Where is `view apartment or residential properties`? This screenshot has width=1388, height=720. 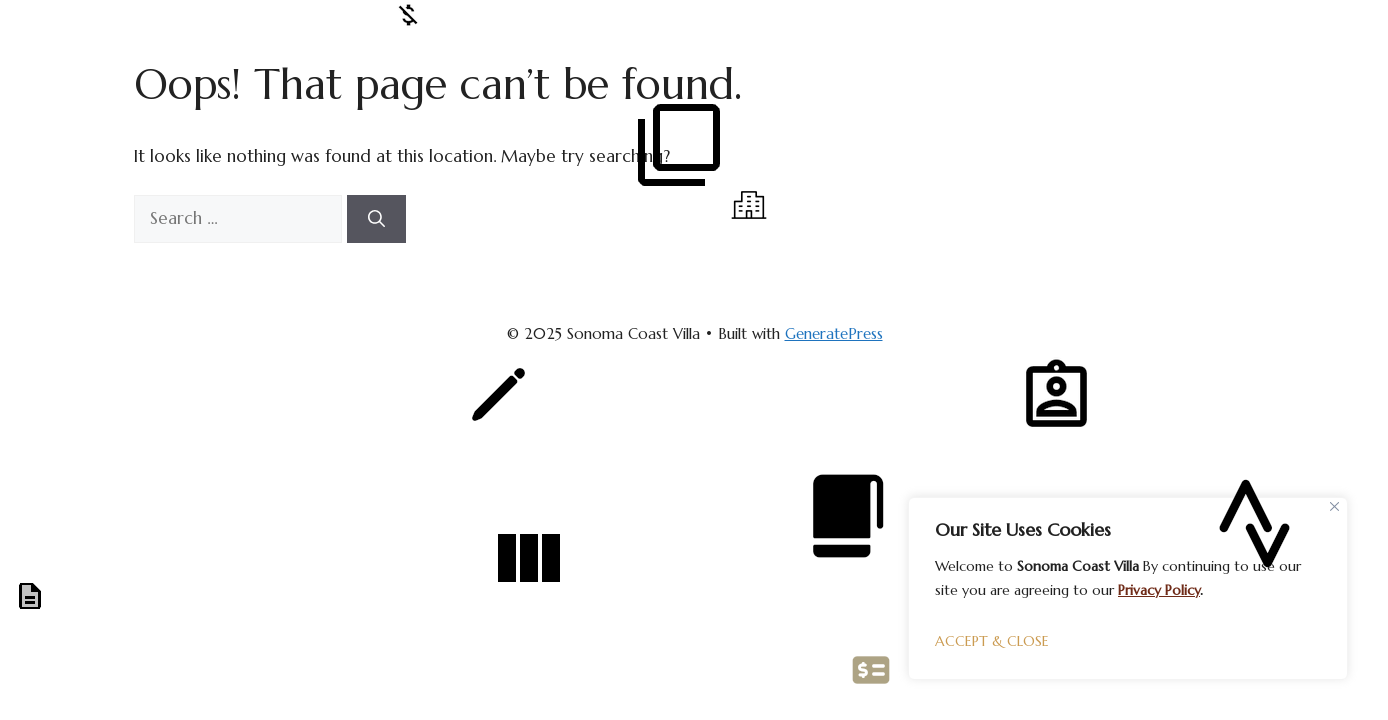
view apartment or residential properties is located at coordinates (749, 205).